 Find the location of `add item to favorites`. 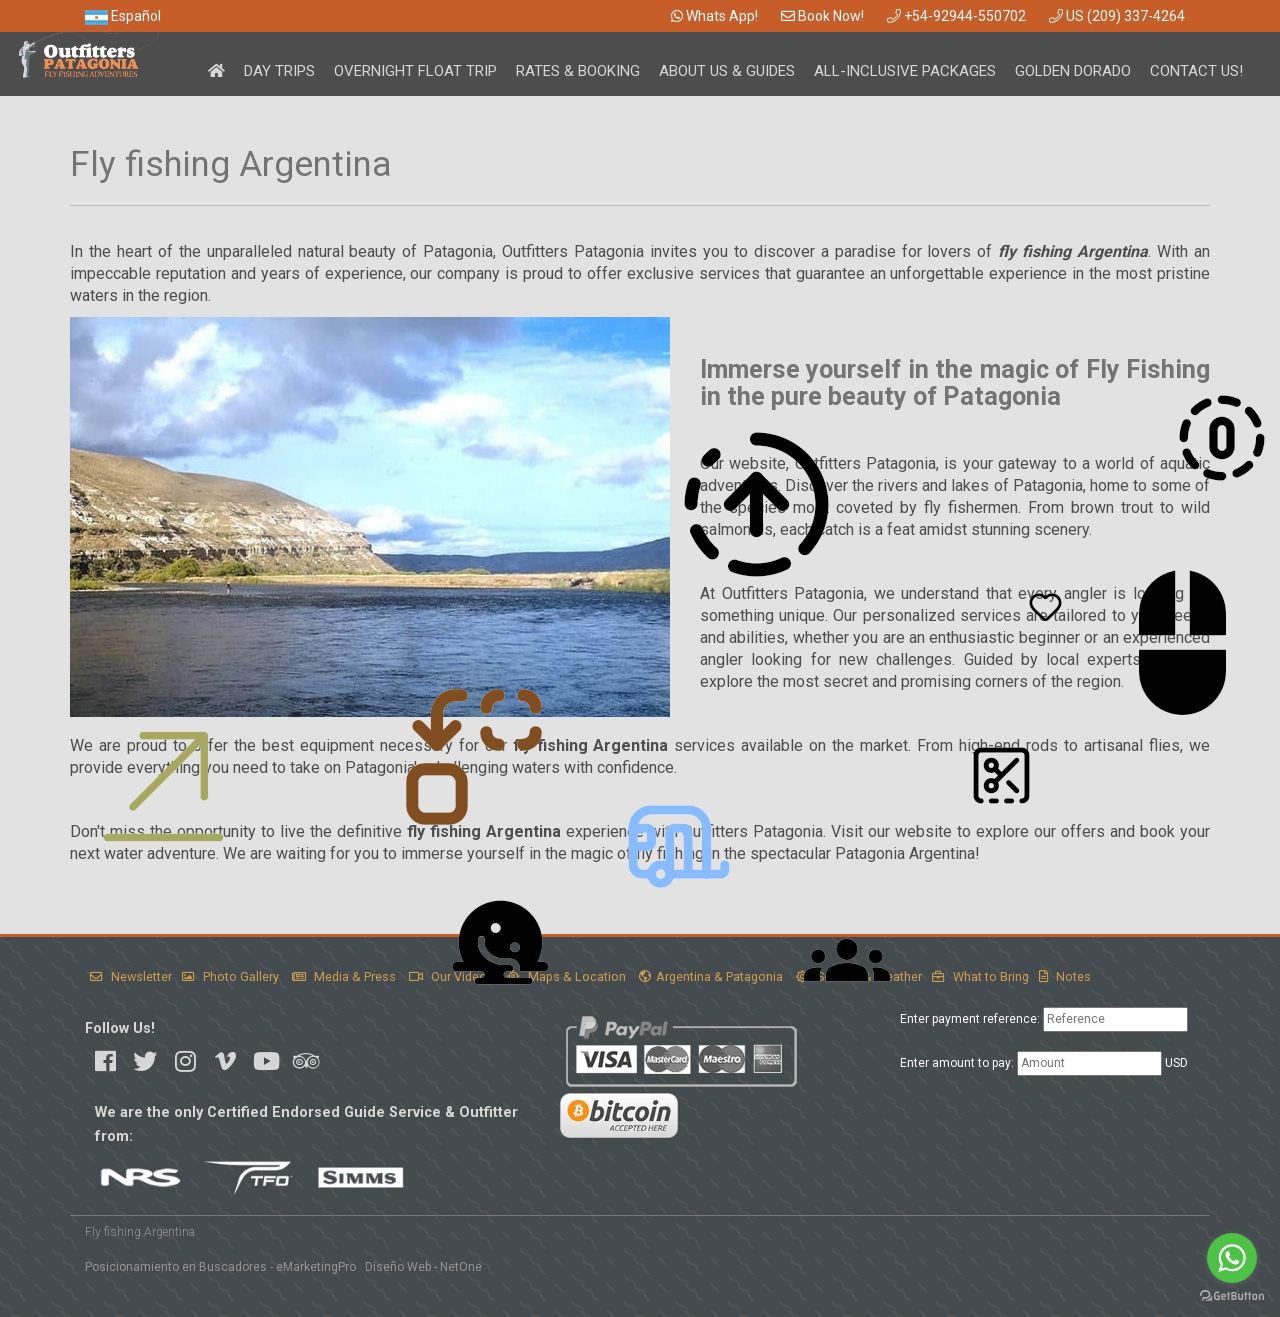

add item to favorites is located at coordinates (1045, 606).